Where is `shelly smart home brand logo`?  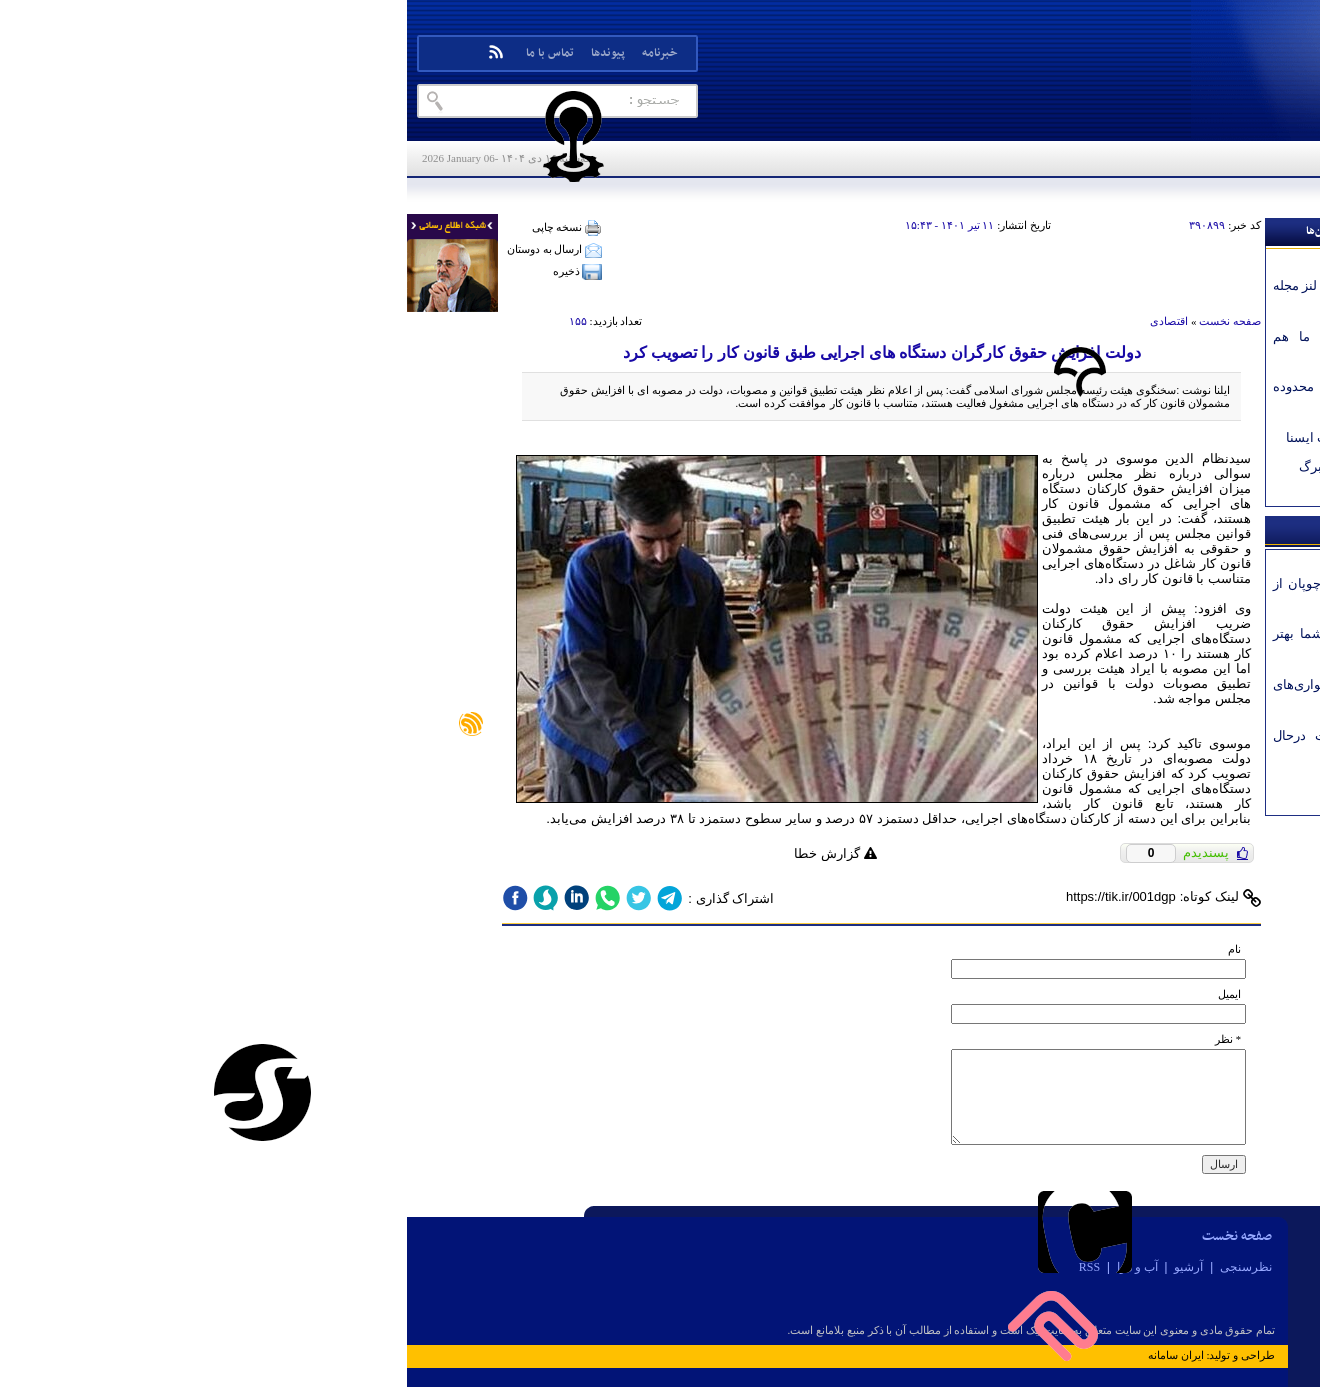
shelly smart home brand logo is located at coordinates (262, 1092).